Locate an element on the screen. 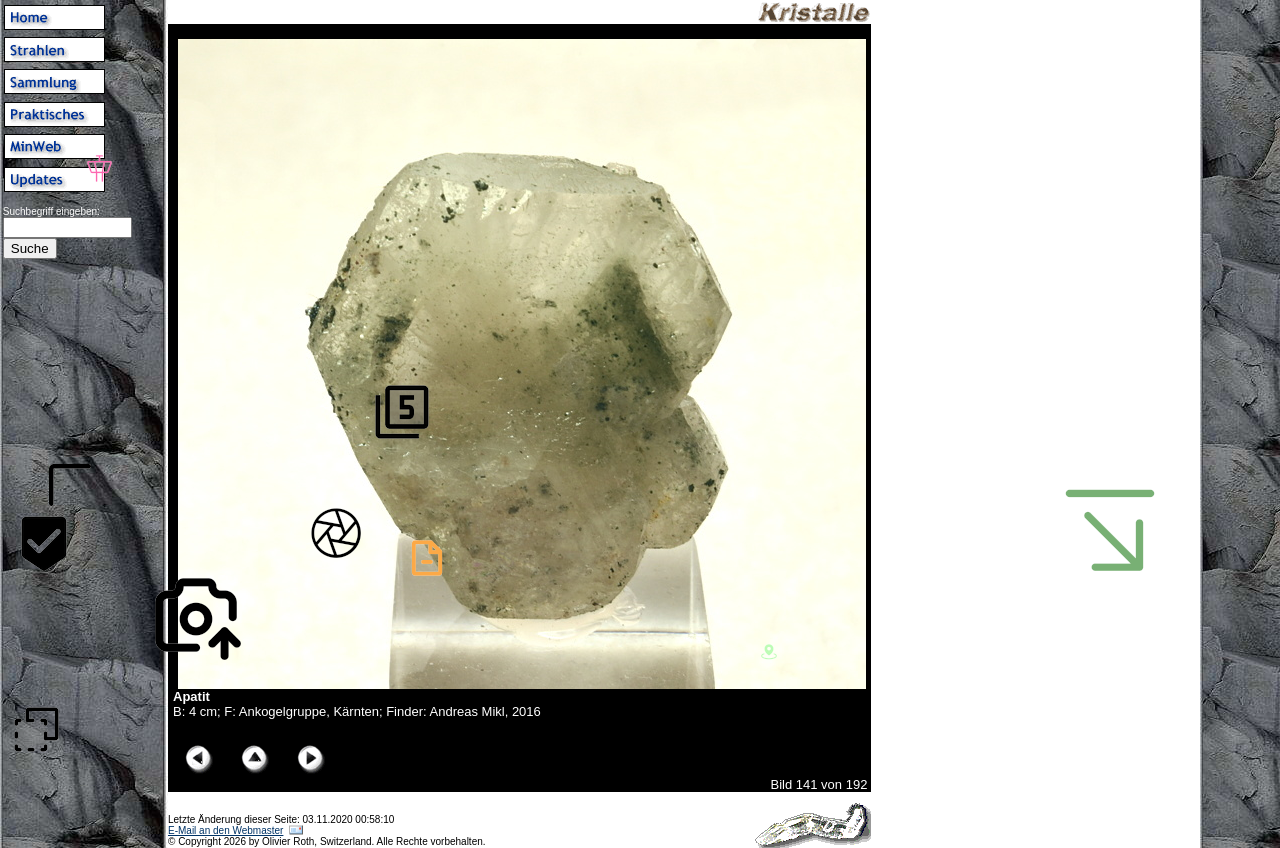 Image resolution: width=1280 pixels, height=848 pixels. indicates a verified or confirmed location is located at coordinates (44, 544).